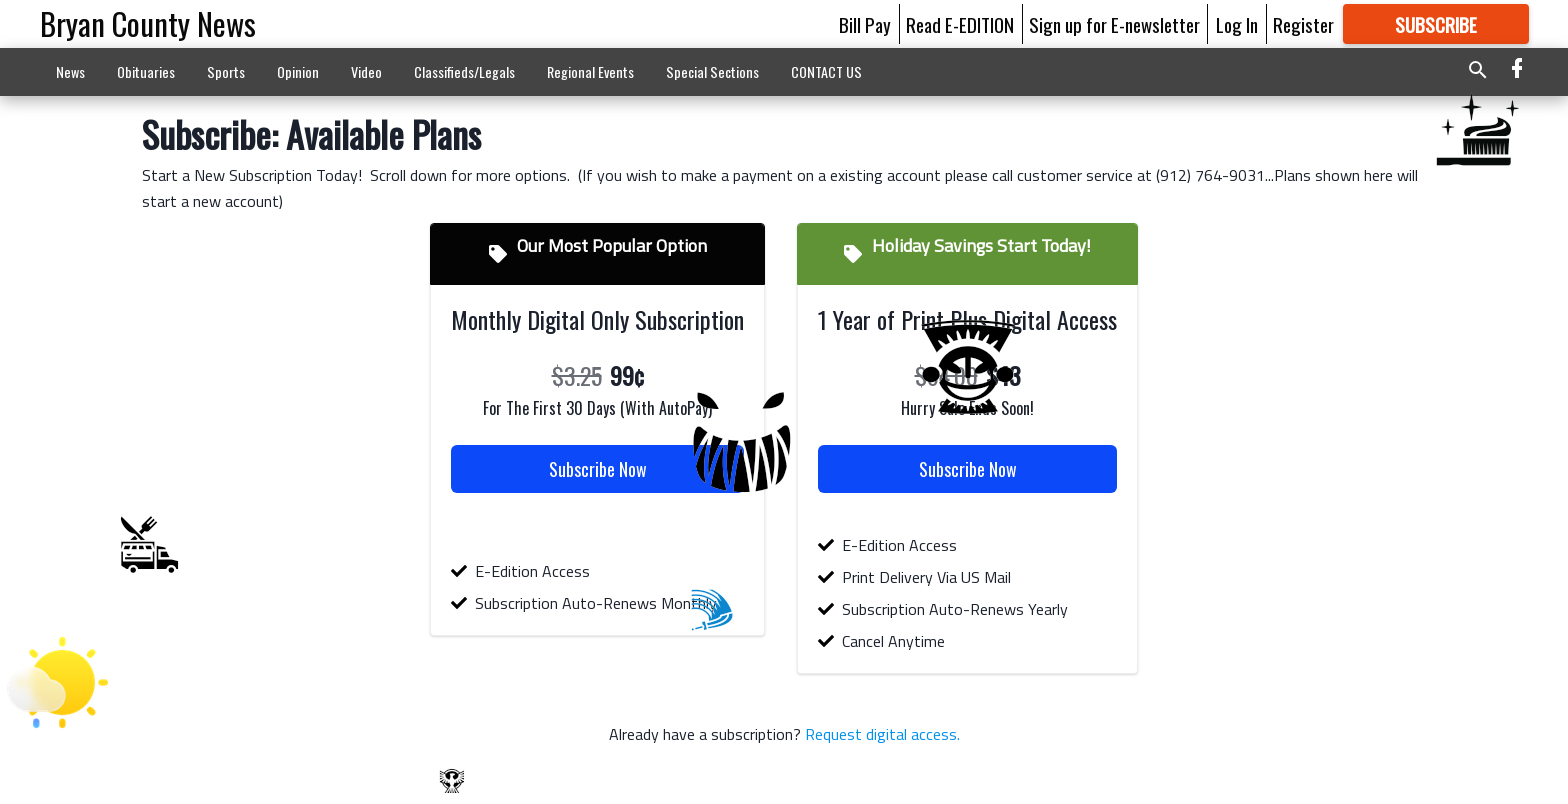 The image size is (1568, 804). What do you see at coordinates (1477, 133) in the screenshot?
I see `access dental care or oral hygiene settings` at bounding box center [1477, 133].